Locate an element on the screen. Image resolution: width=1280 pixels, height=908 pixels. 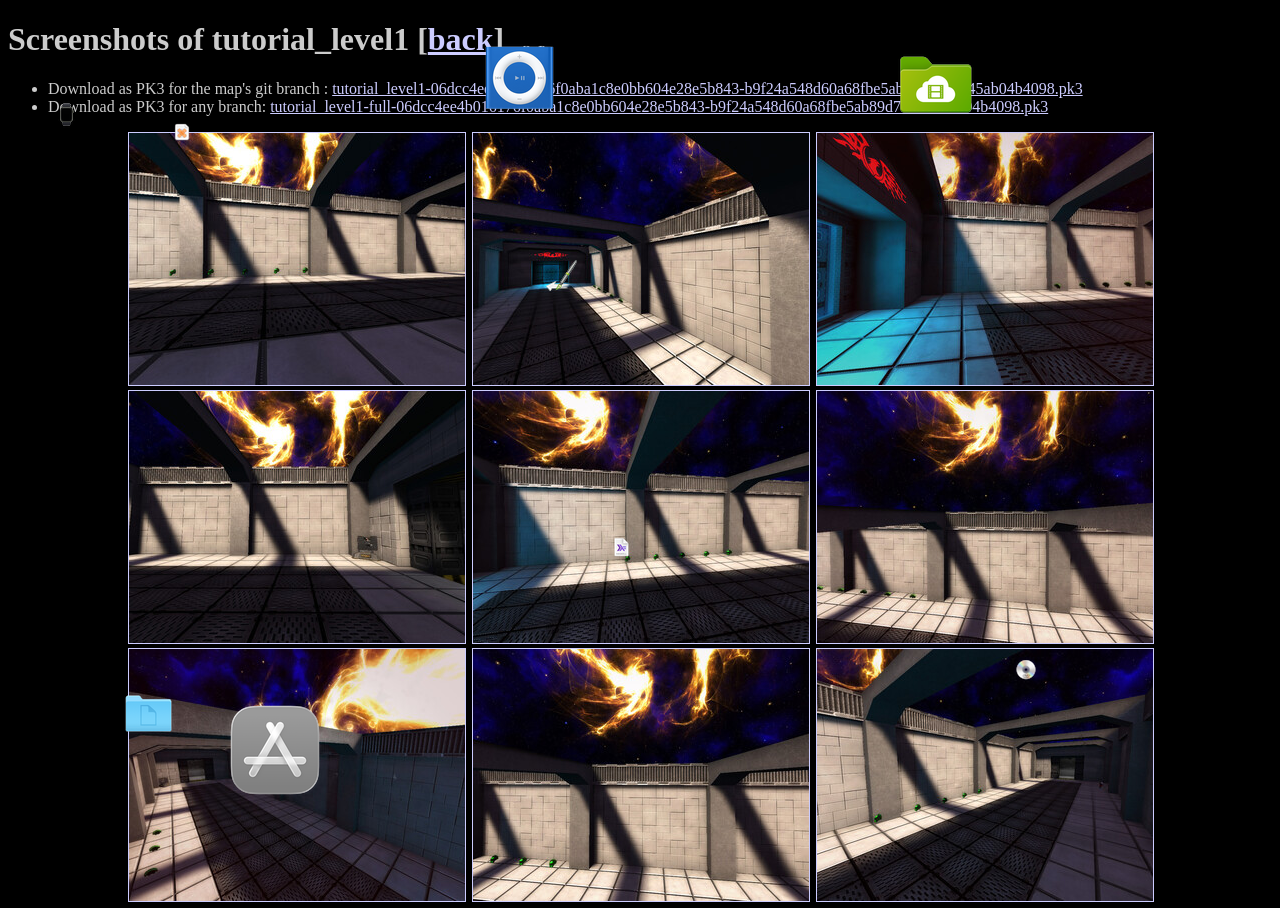
switch text direction to right-to-left is located at coordinates (561, 275).